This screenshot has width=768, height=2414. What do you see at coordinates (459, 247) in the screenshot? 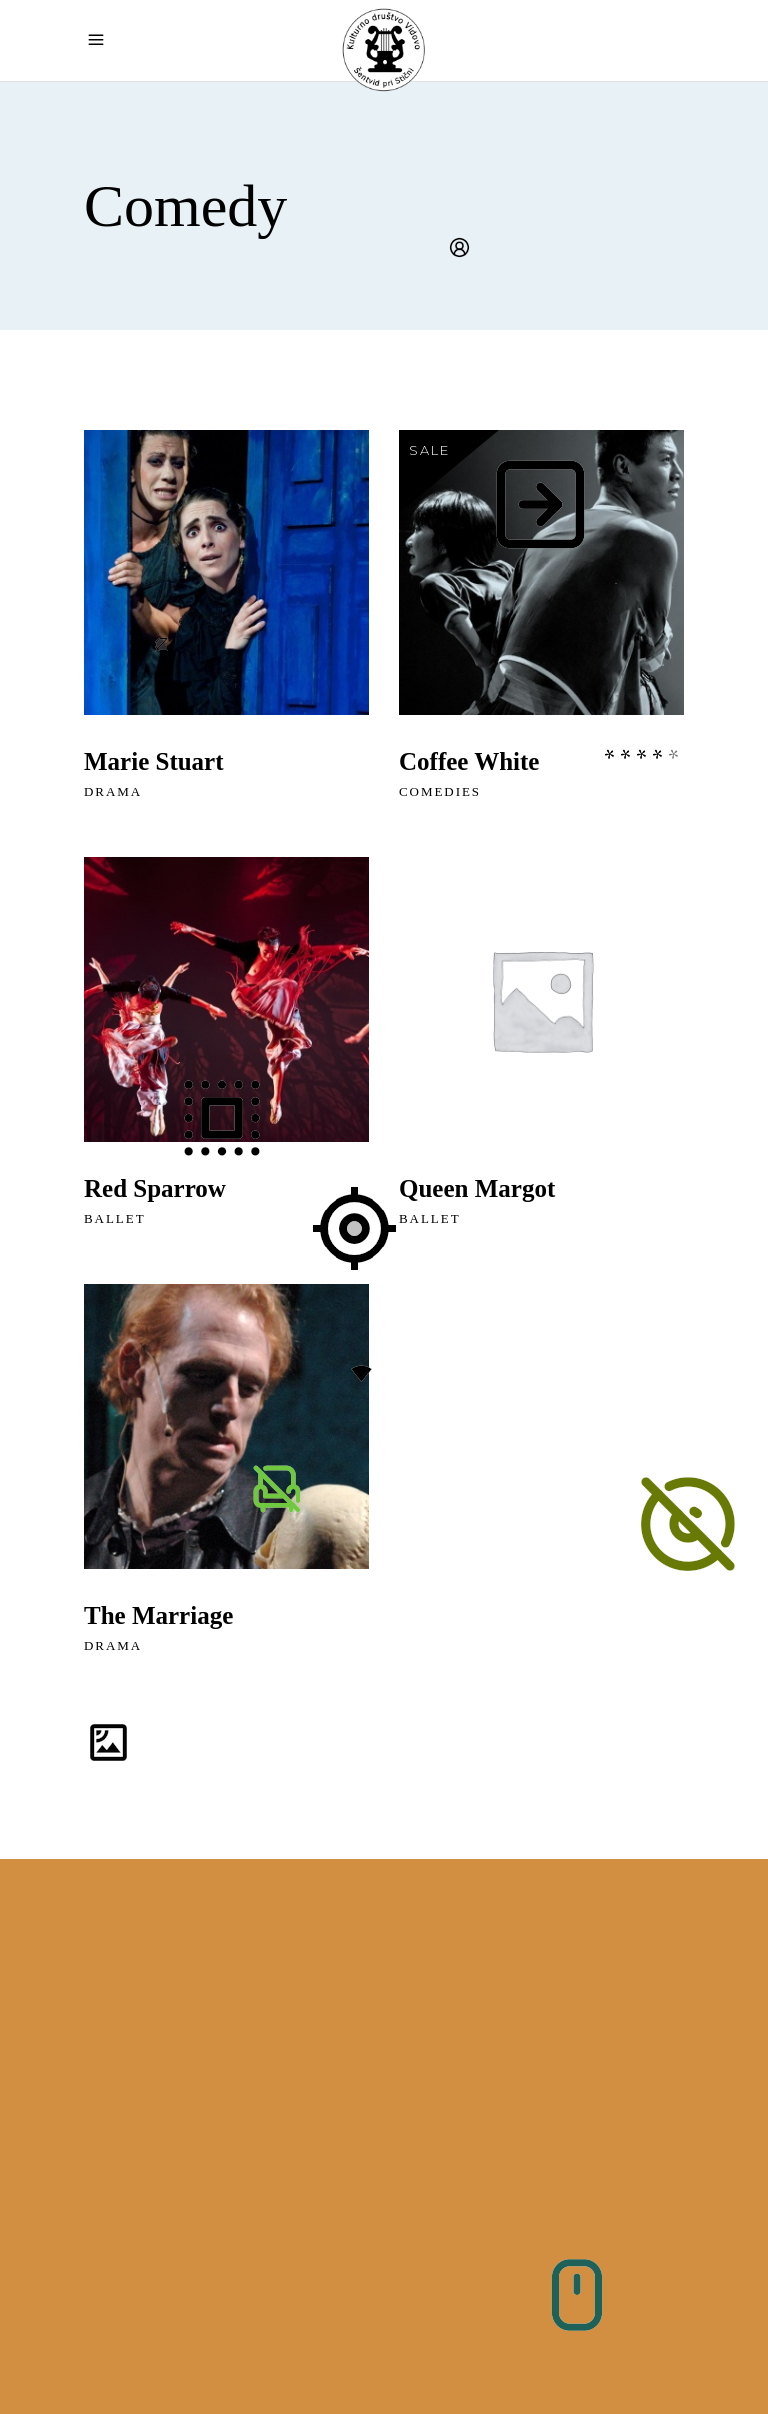
I see `view your profile` at bounding box center [459, 247].